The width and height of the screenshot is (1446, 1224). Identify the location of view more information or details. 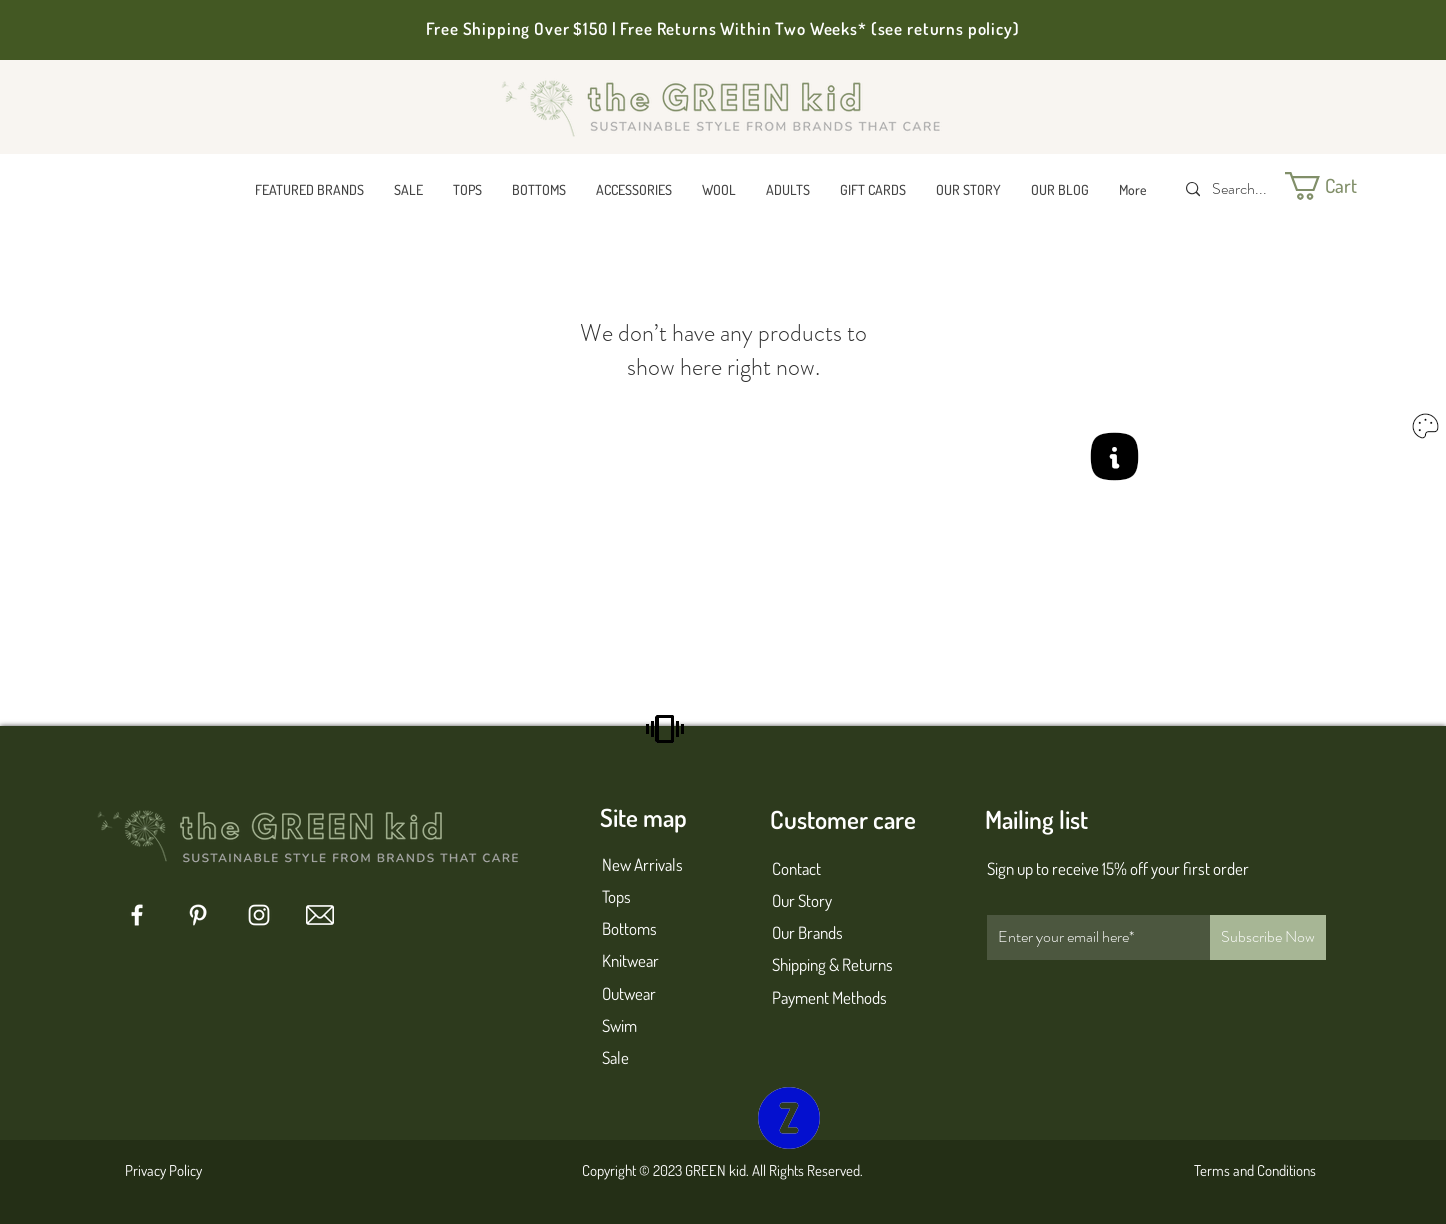
(1114, 456).